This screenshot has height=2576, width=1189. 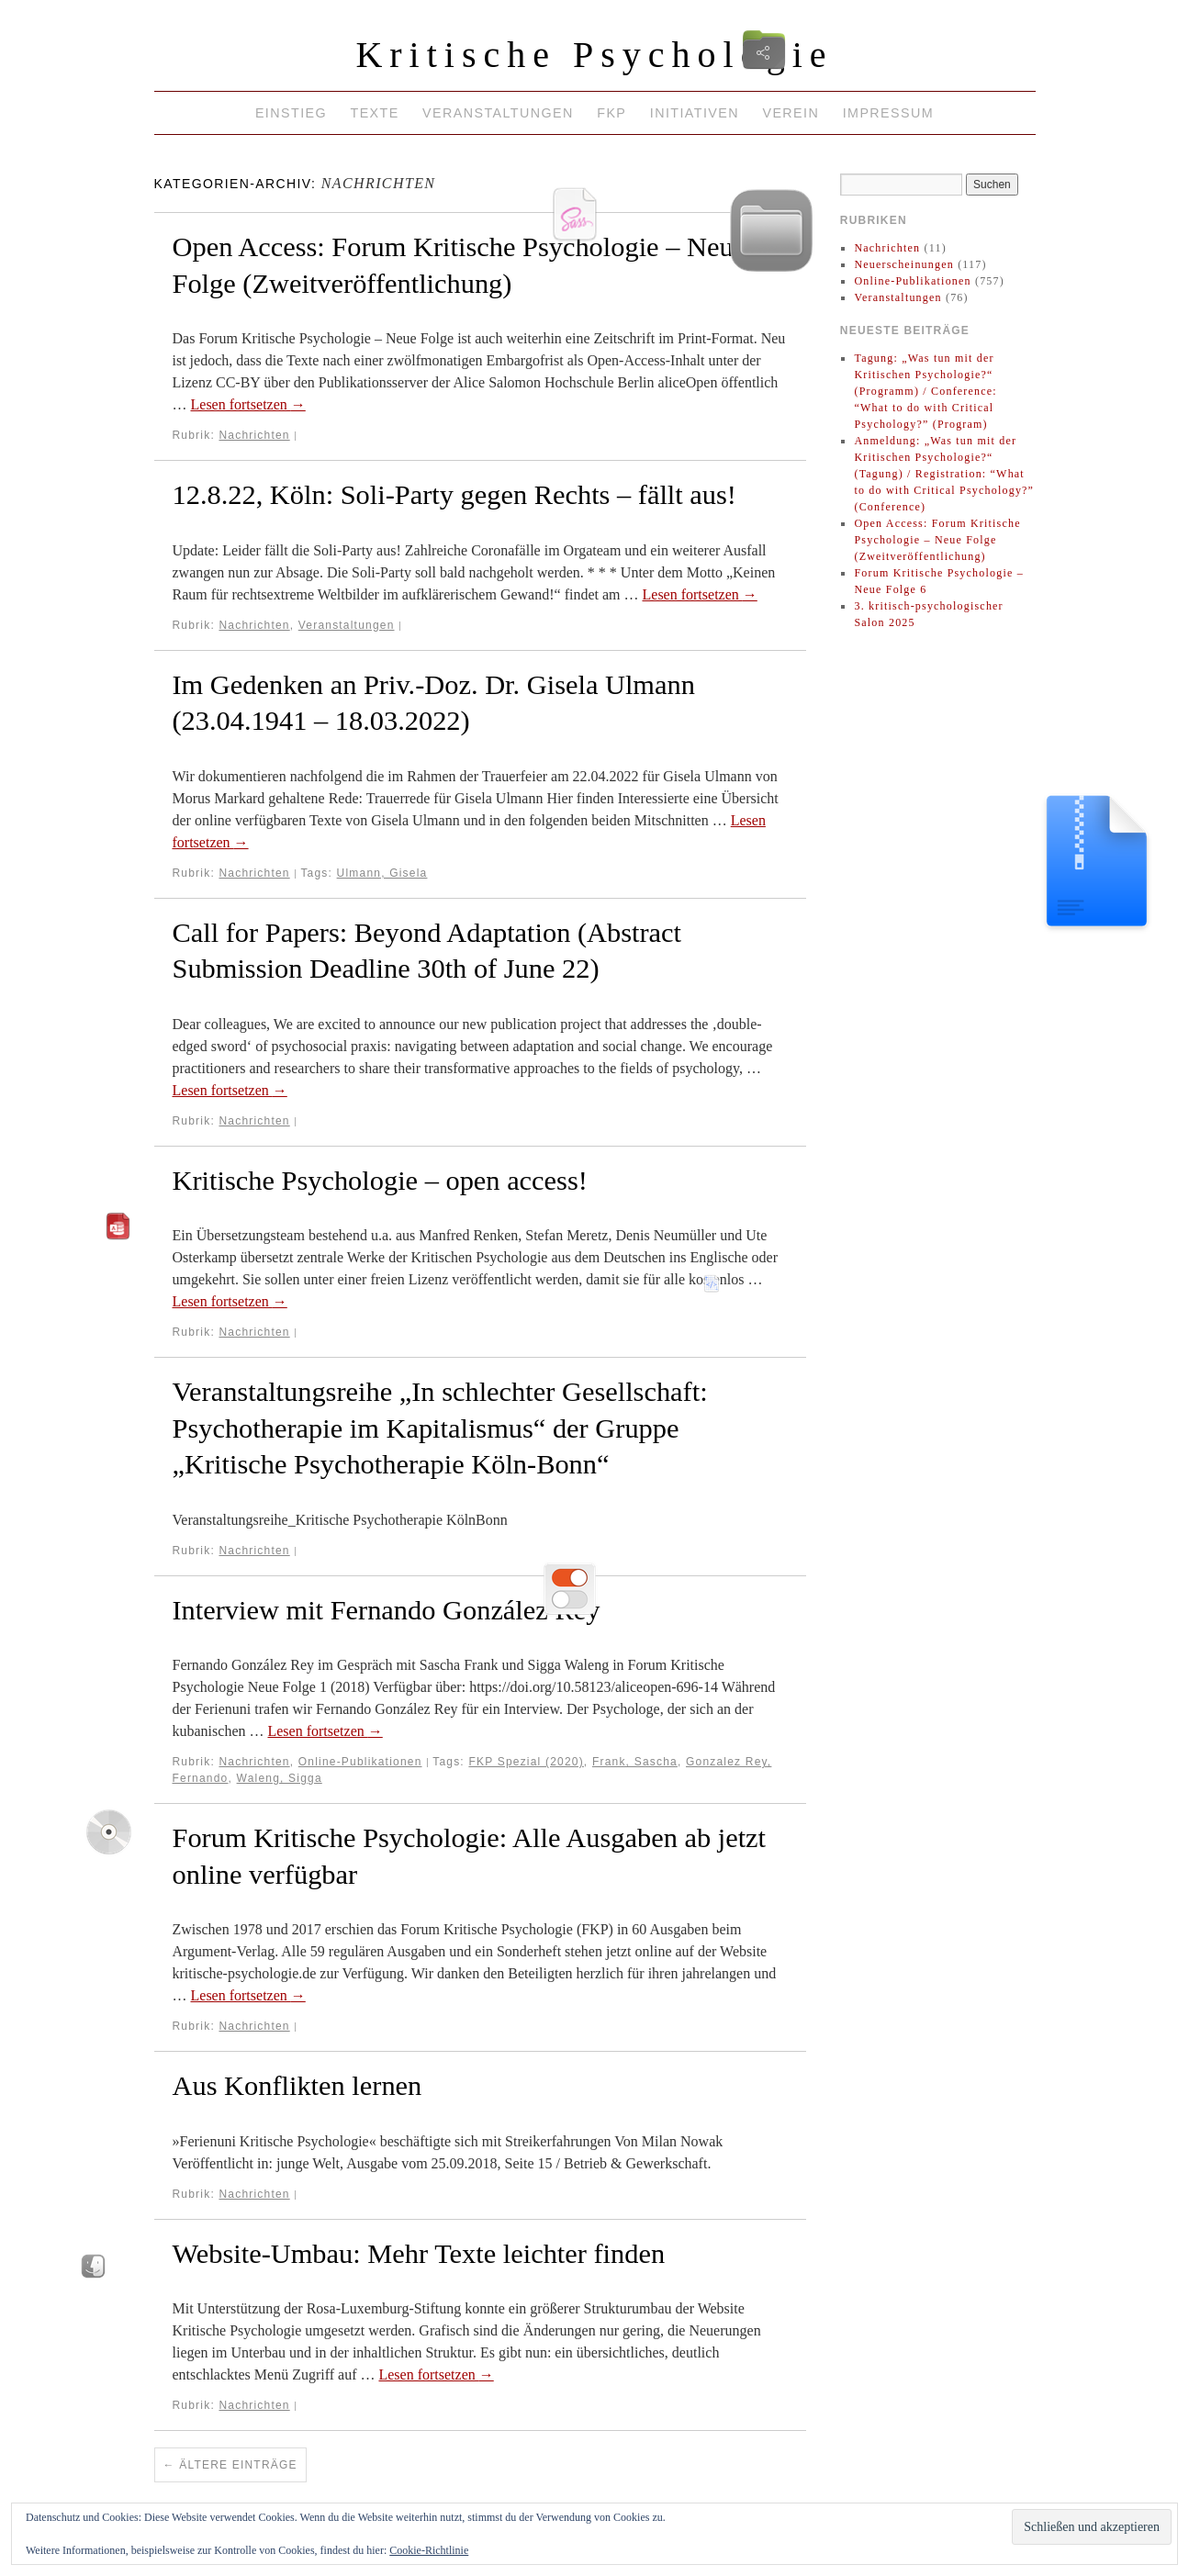 I want to click on indicates a DVD-RW drive or rewritable disc, so click(x=108, y=1831).